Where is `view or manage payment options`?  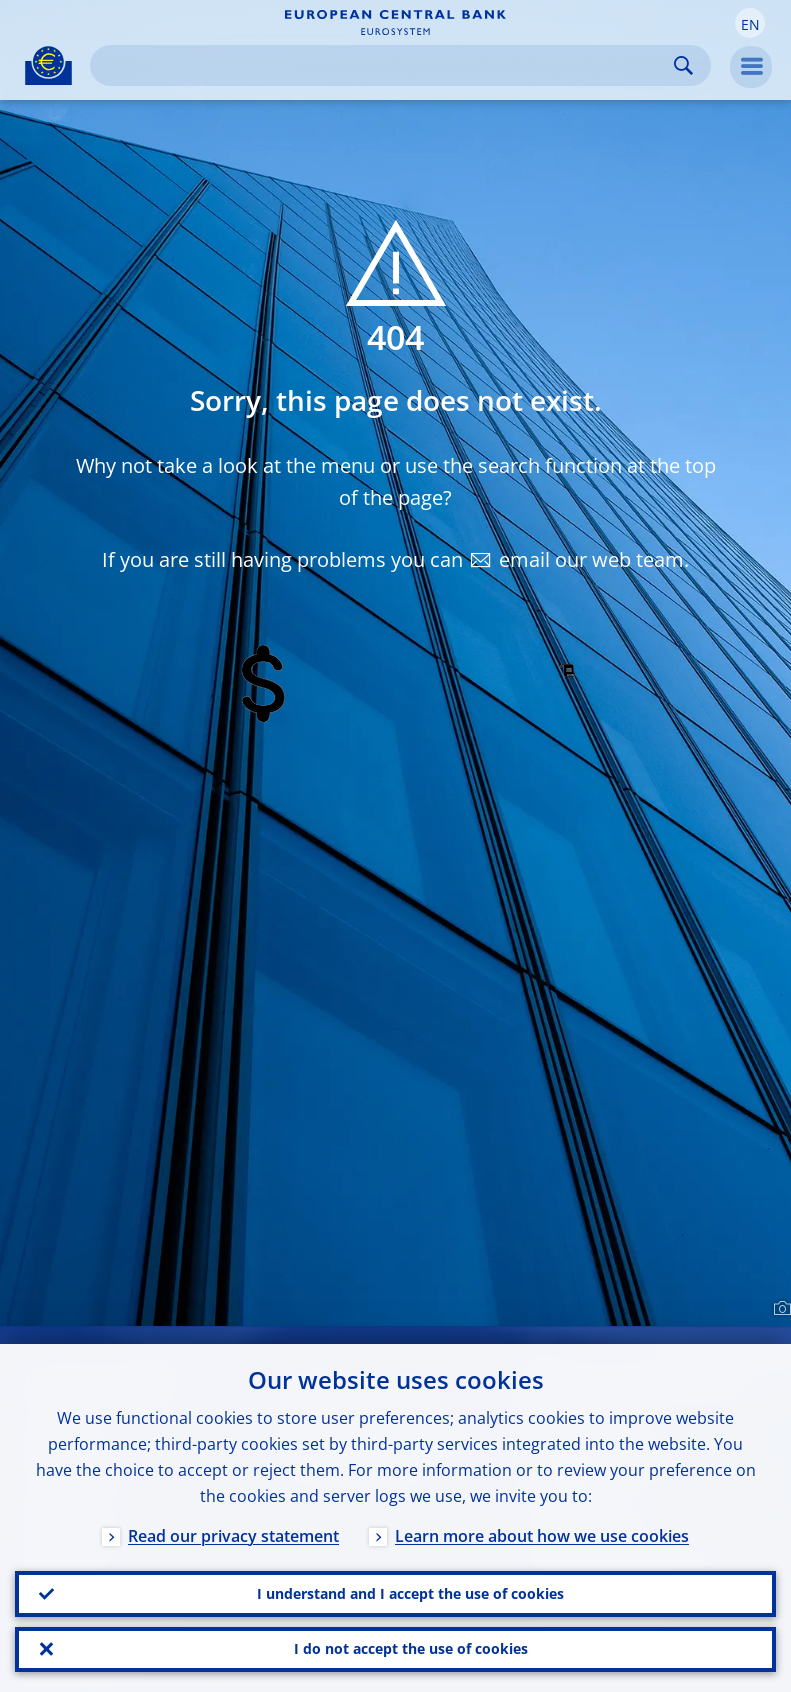 view or manage payment options is located at coordinates (265, 683).